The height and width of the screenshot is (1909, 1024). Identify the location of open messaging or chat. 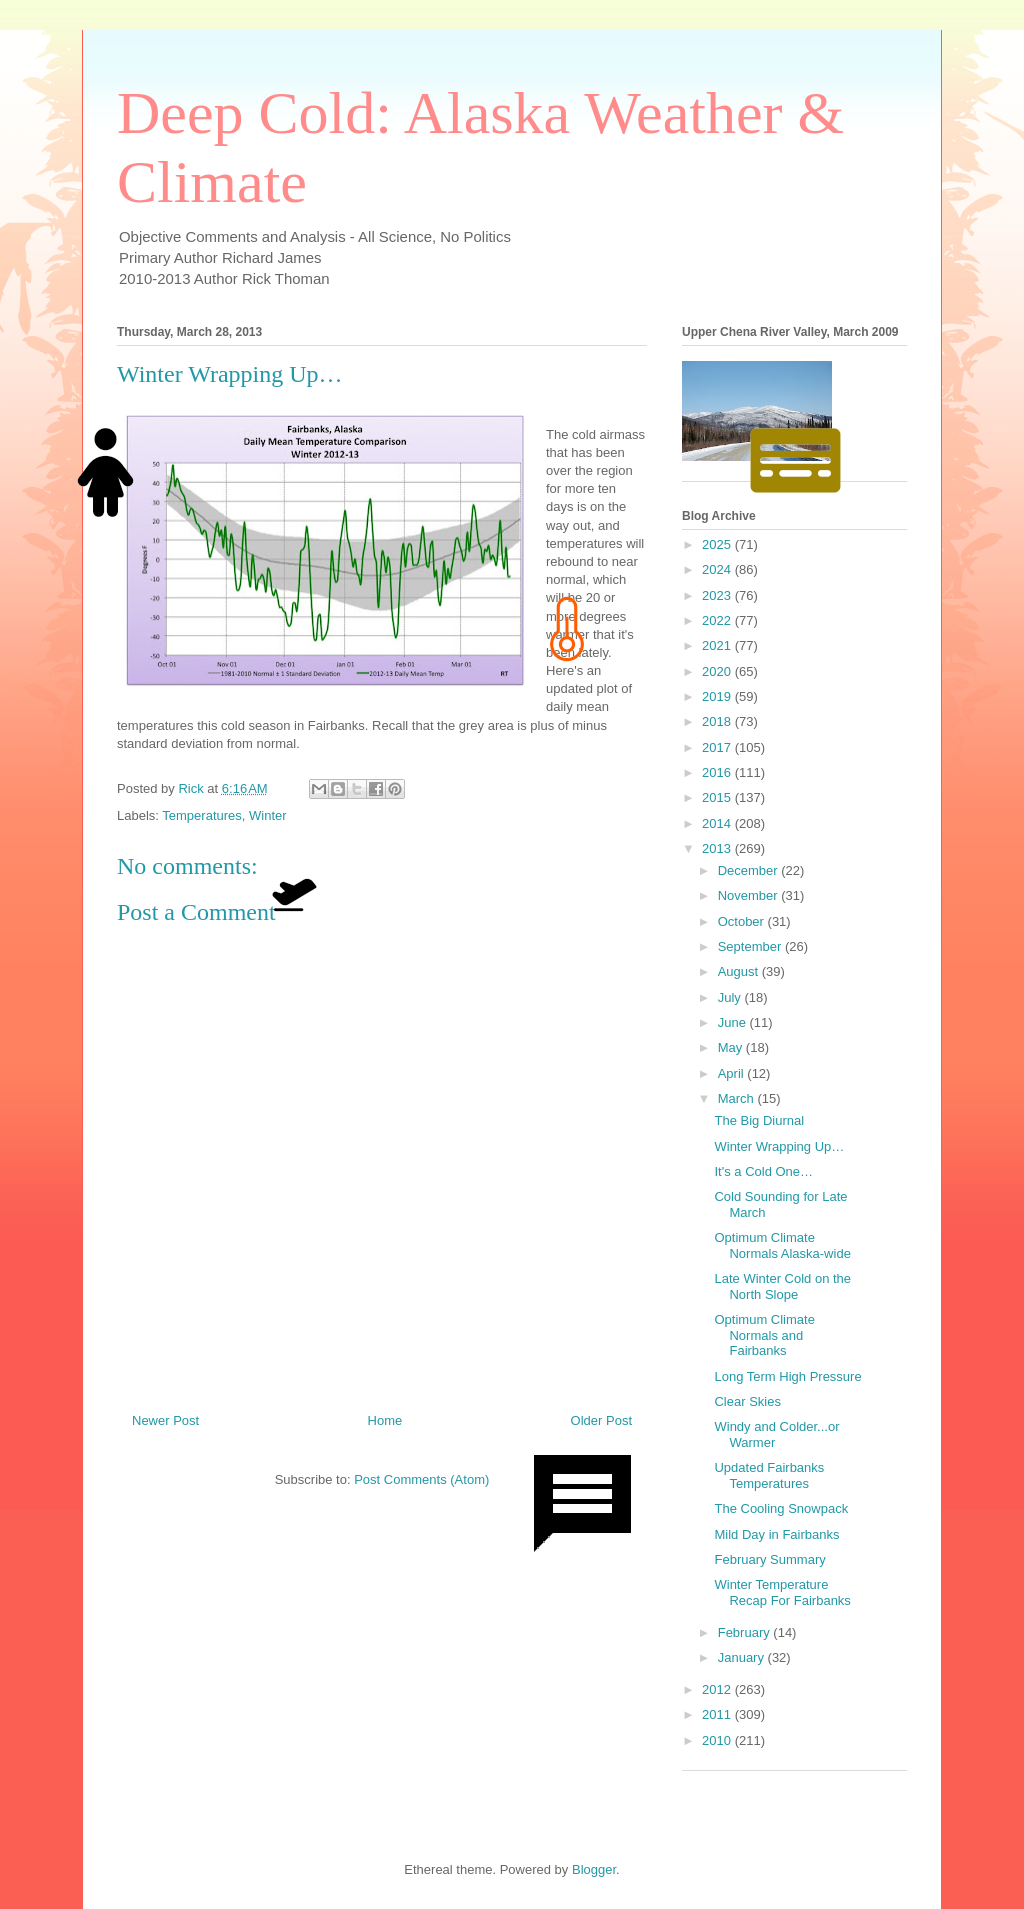
(582, 1503).